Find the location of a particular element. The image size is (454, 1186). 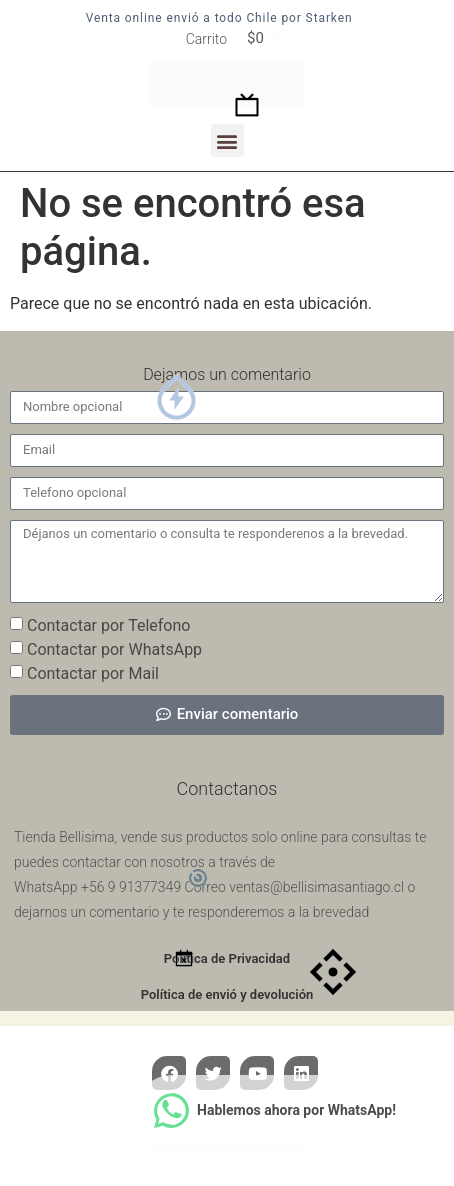

drag to reposition this element is located at coordinates (333, 972).